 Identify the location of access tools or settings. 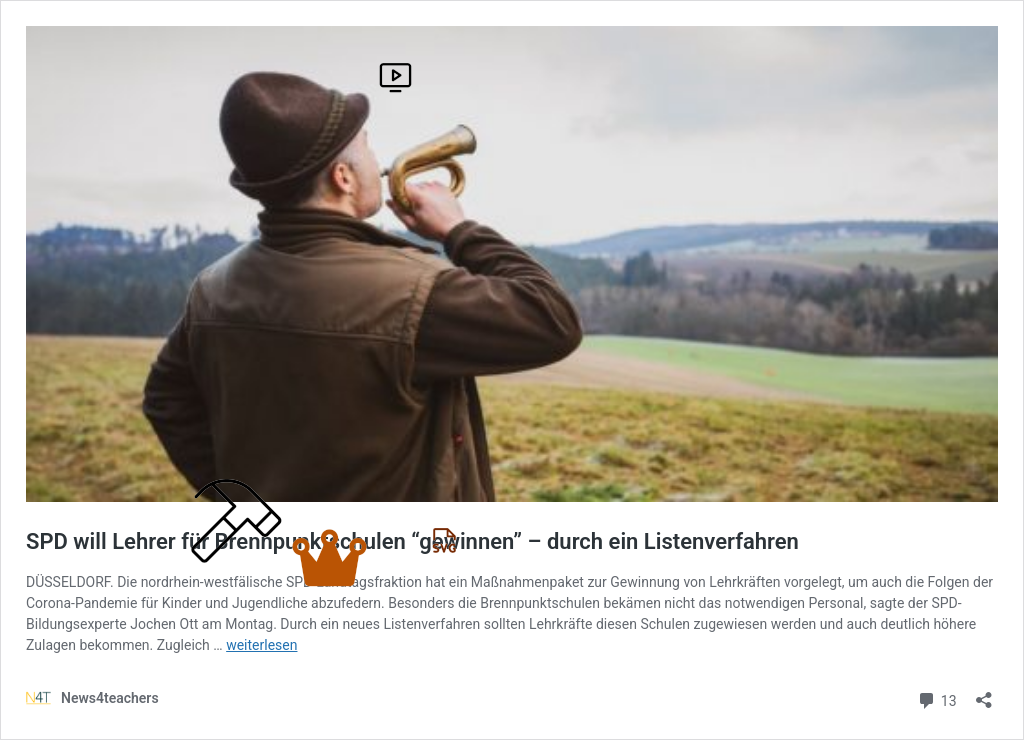
(231, 522).